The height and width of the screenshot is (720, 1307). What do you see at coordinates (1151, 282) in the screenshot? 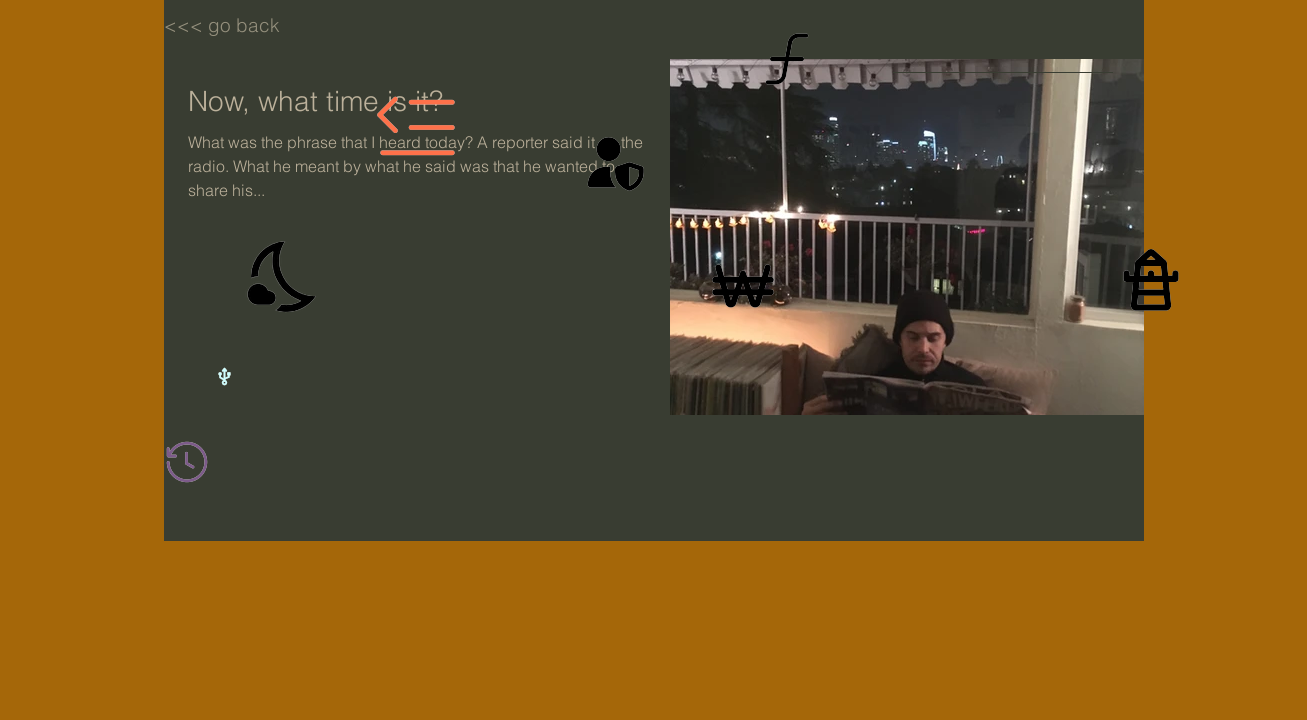
I see `access website accessibility or guidance features` at bounding box center [1151, 282].